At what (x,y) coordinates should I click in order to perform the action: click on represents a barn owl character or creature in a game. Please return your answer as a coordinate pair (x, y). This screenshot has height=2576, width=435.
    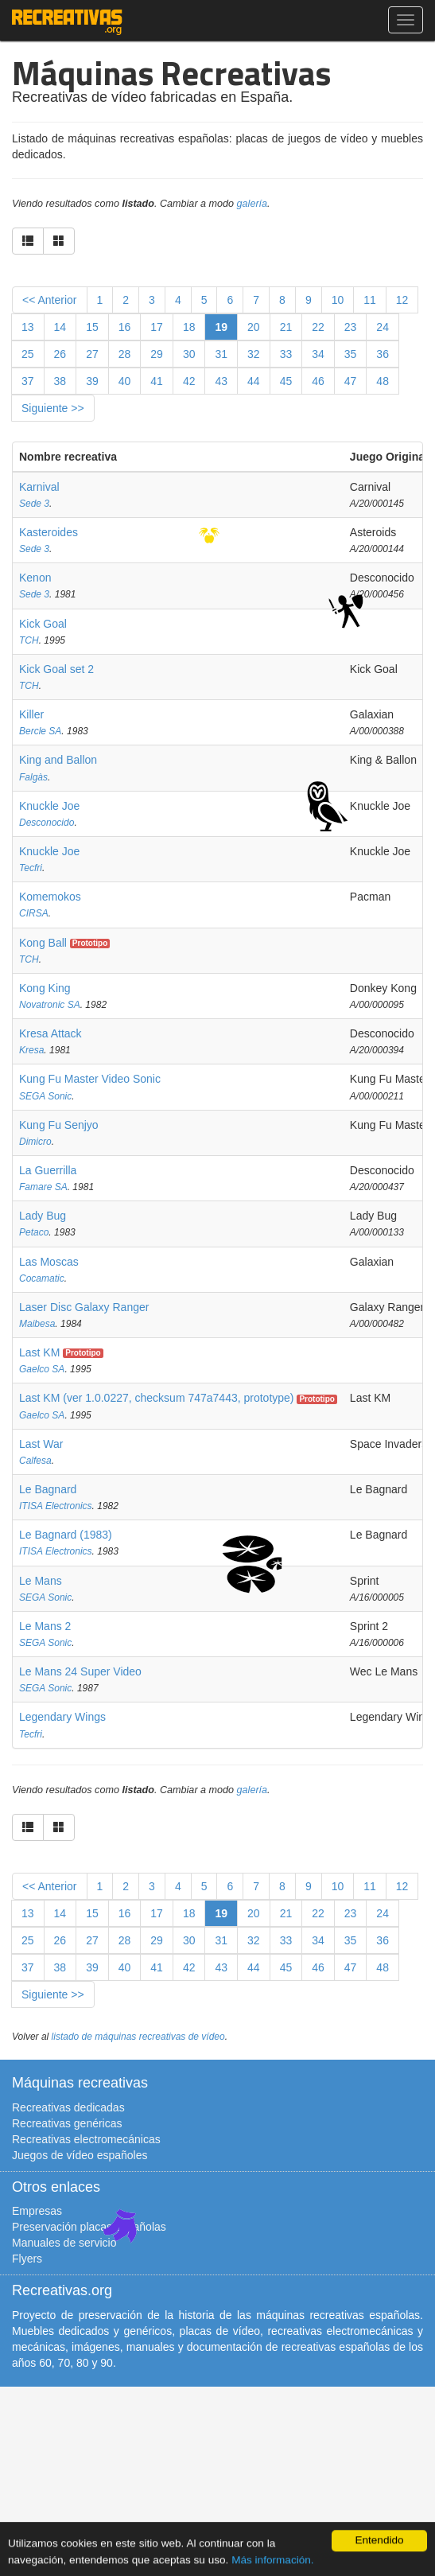
    Looking at the image, I should click on (328, 806).